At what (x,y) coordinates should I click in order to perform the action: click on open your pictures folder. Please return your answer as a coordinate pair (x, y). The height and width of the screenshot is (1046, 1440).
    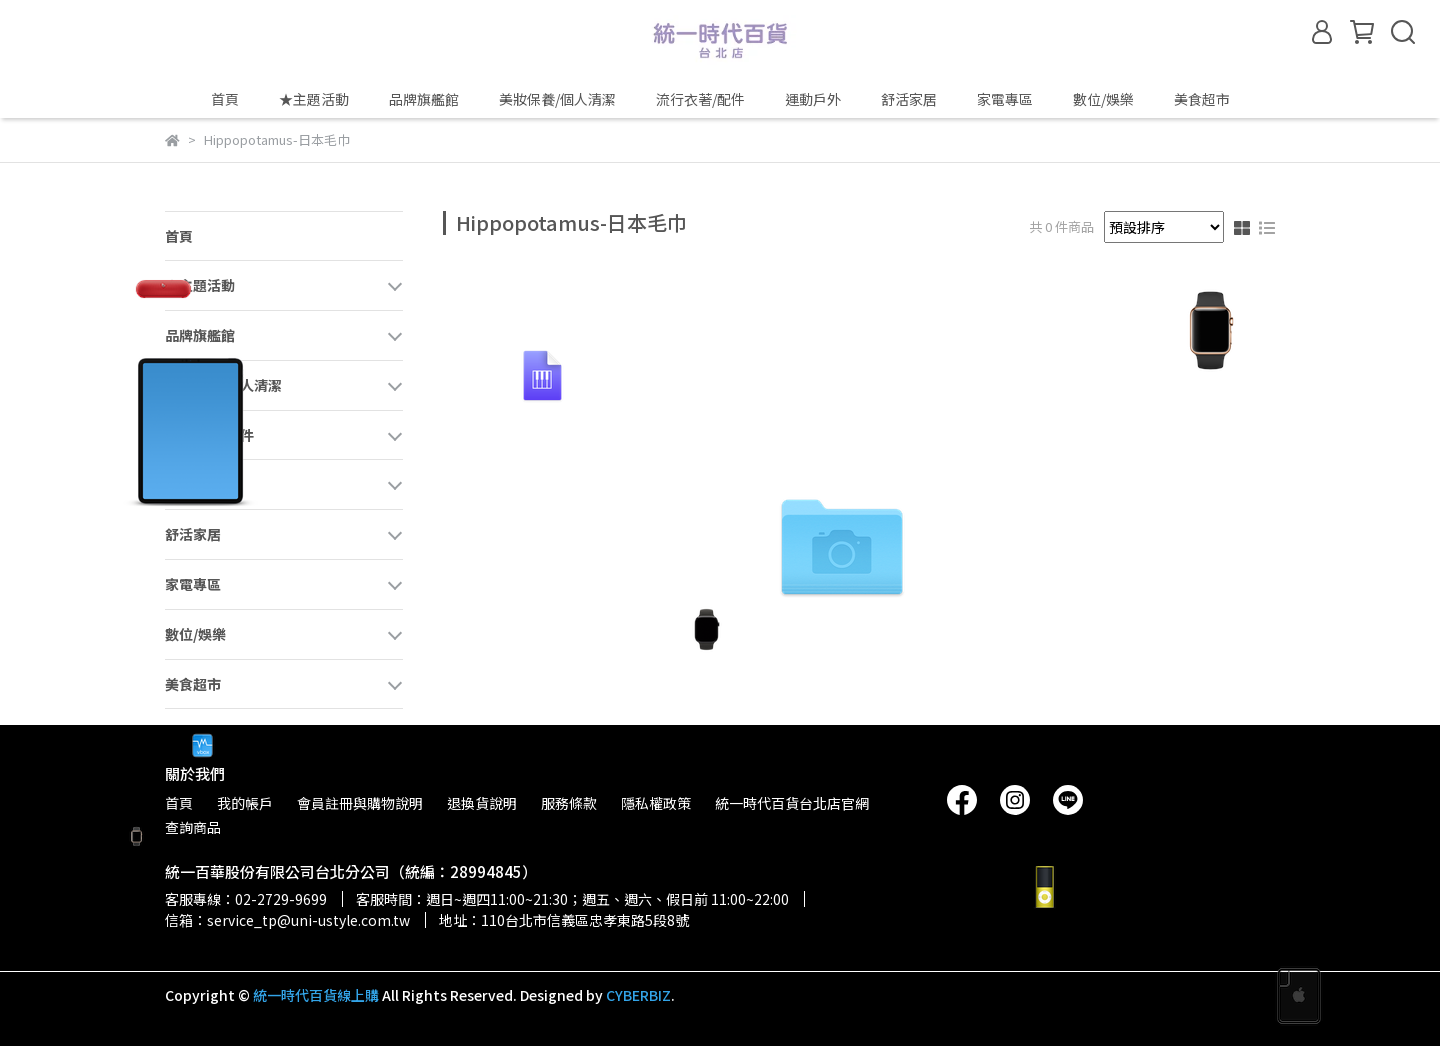
    Looking at the image, I should click on (842, 547).